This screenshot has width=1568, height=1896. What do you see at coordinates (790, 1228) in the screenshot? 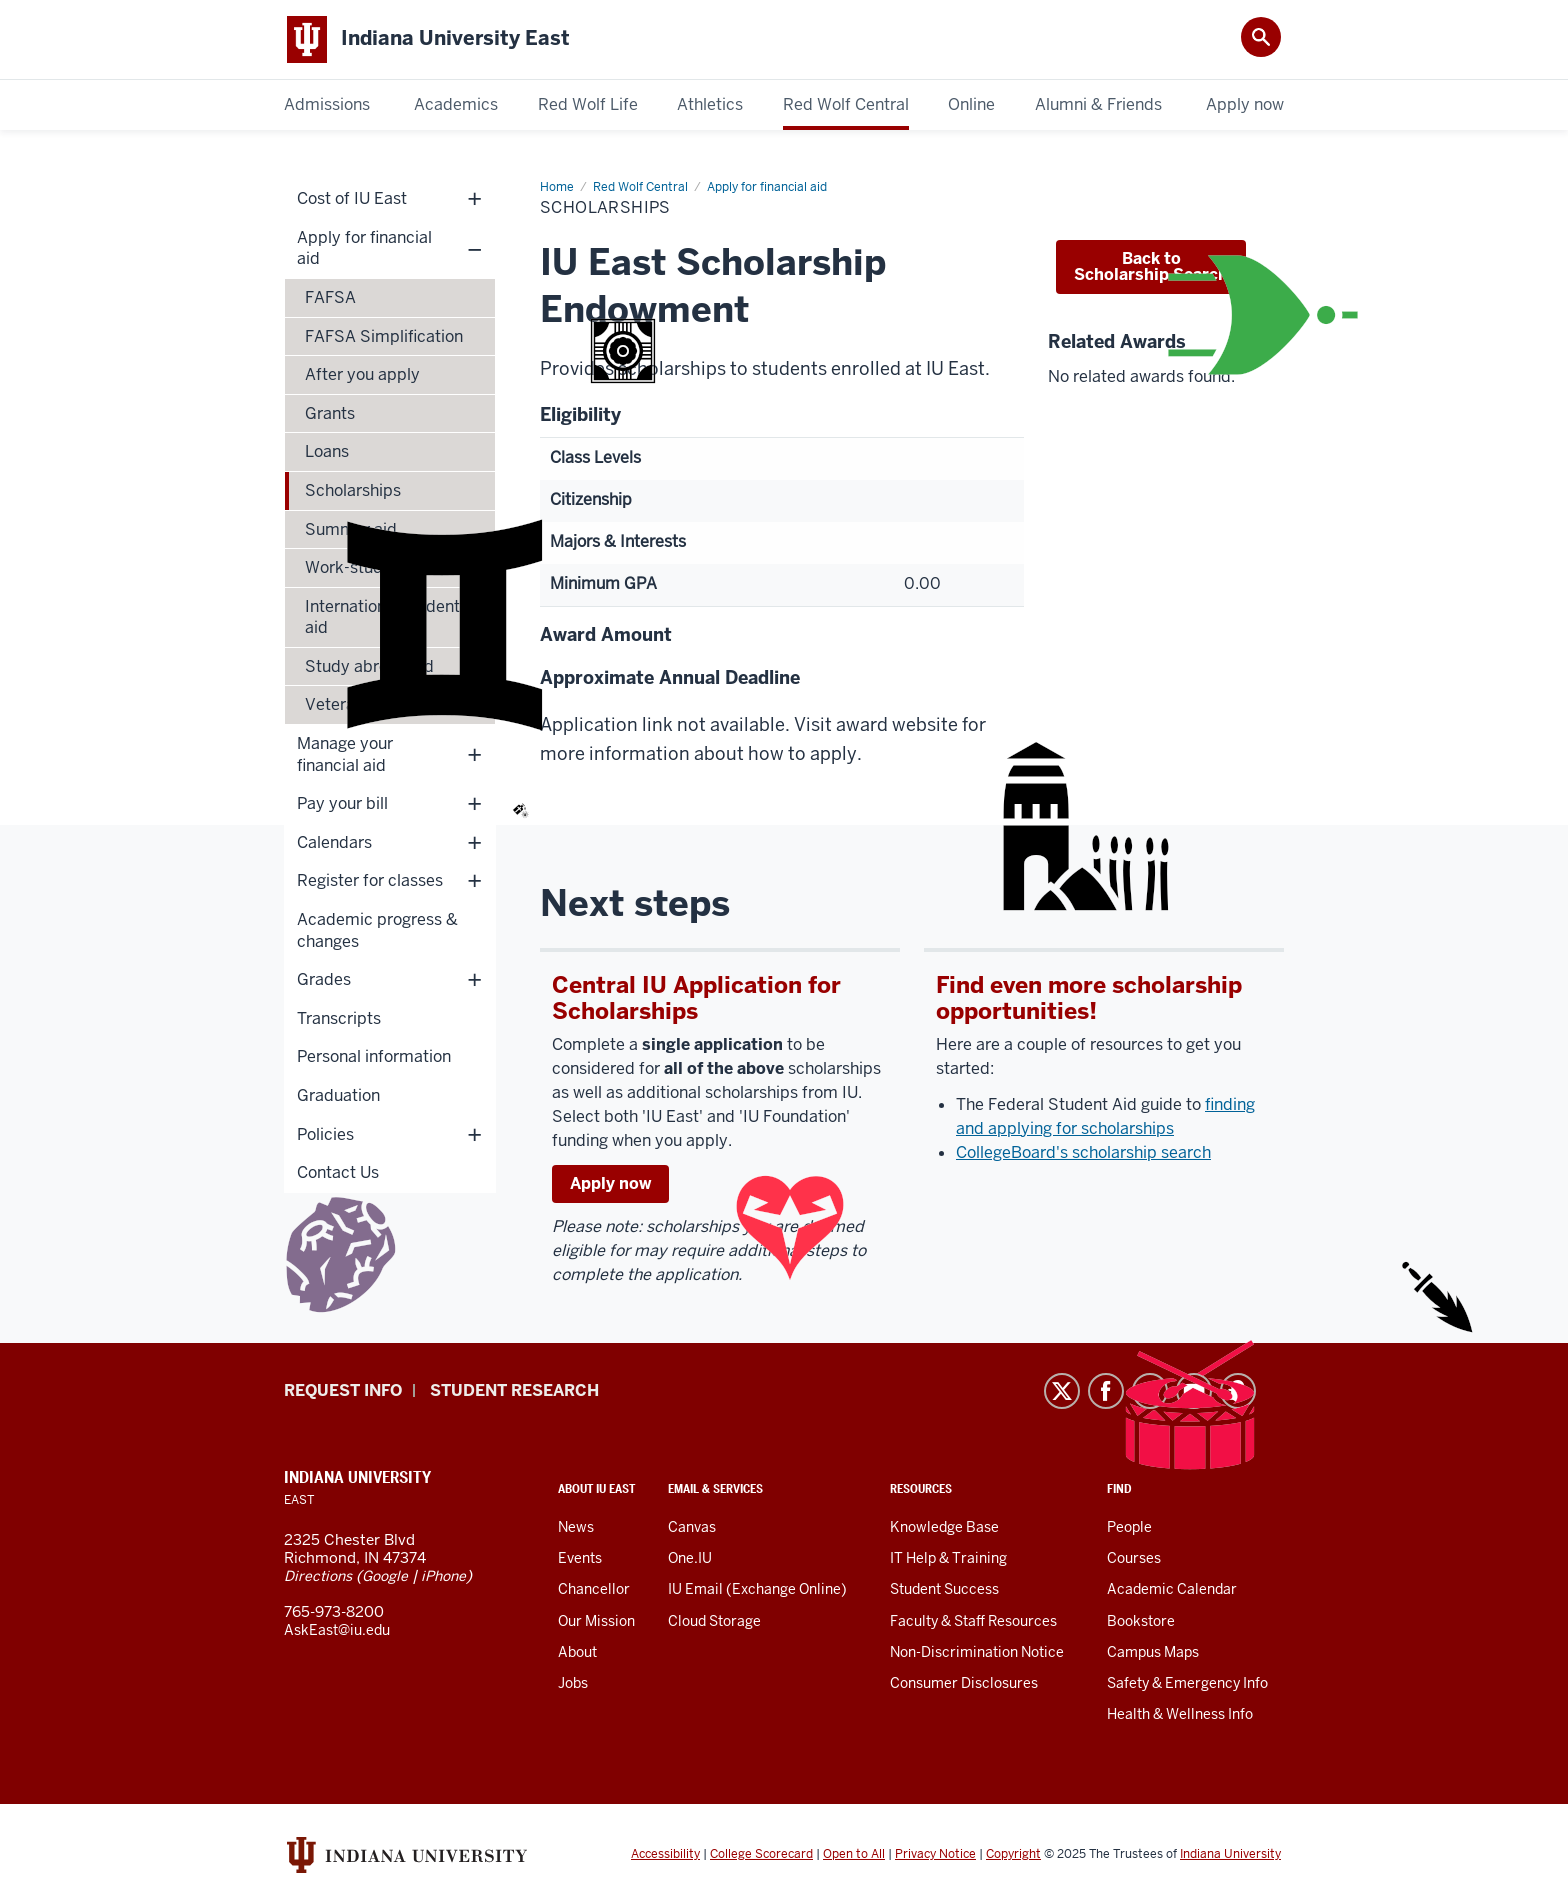
I see `centaur or mythical creature health indicator` at bounding box center [790, 1228].